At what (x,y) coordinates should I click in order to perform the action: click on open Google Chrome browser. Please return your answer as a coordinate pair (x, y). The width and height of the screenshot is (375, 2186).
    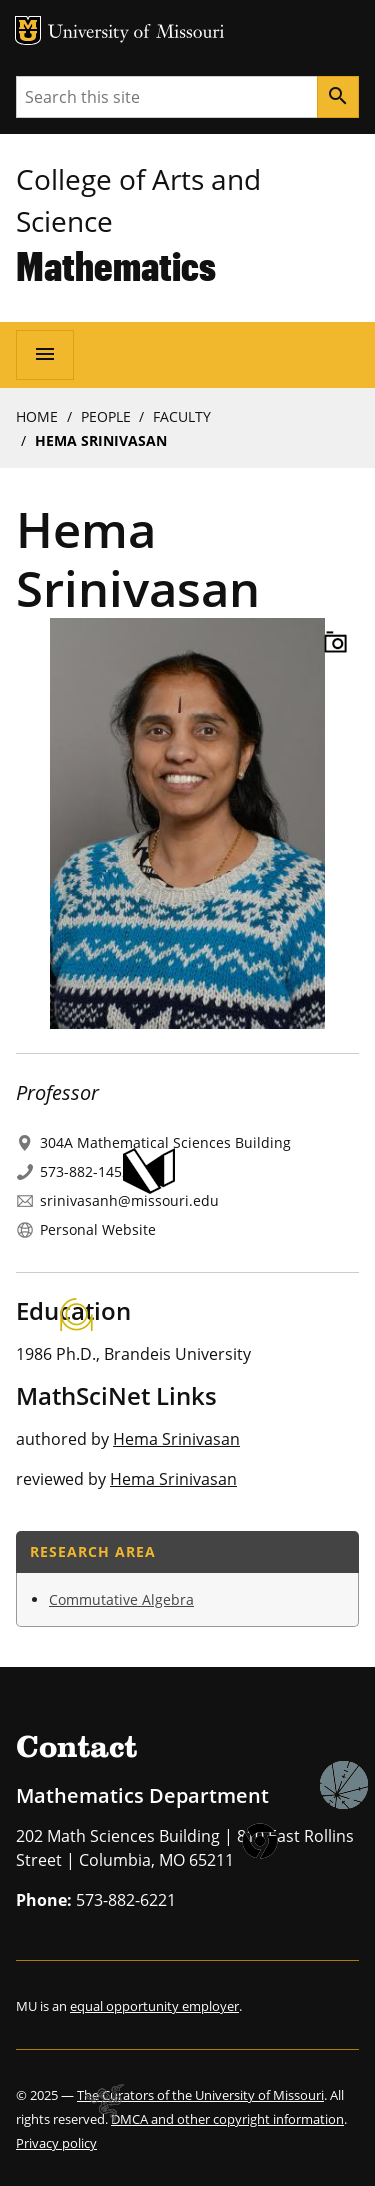
    Looking at the image, I should click on (260, 1841).